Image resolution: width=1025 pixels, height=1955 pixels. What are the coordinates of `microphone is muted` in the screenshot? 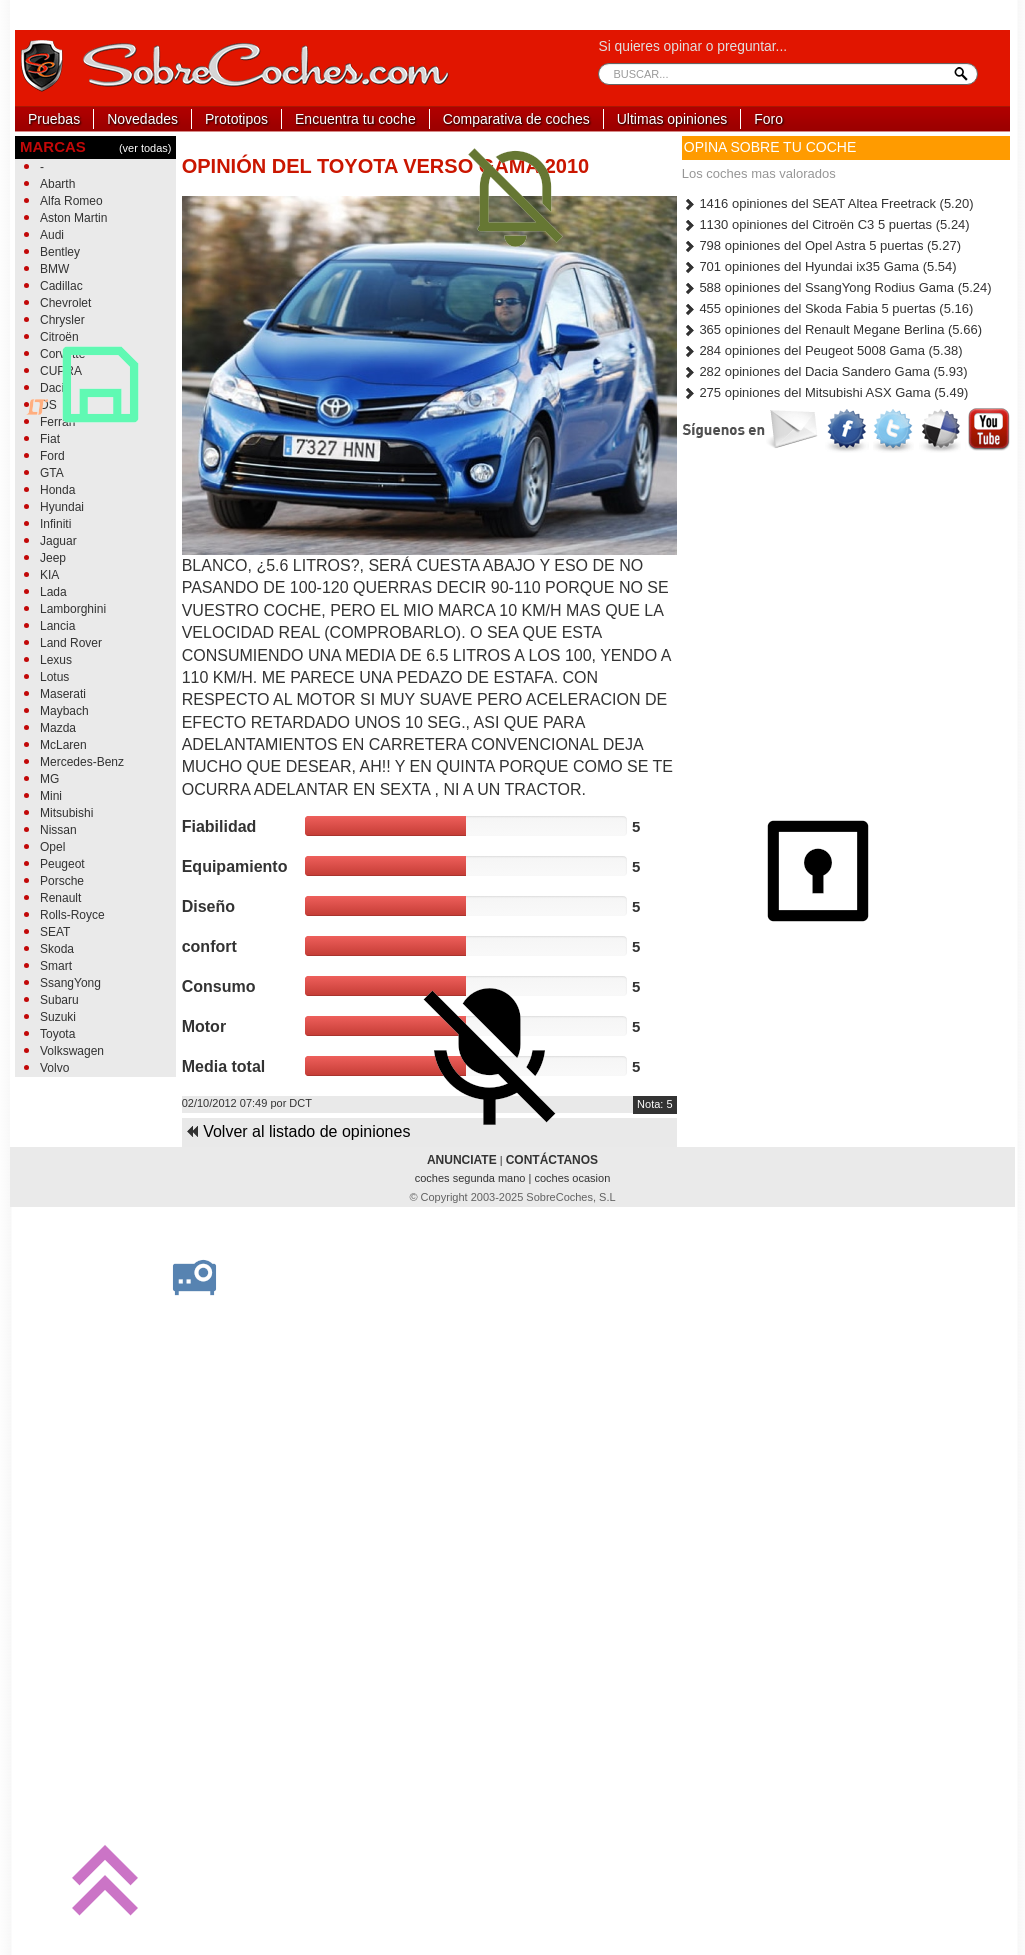 It's located at (489, 1056).